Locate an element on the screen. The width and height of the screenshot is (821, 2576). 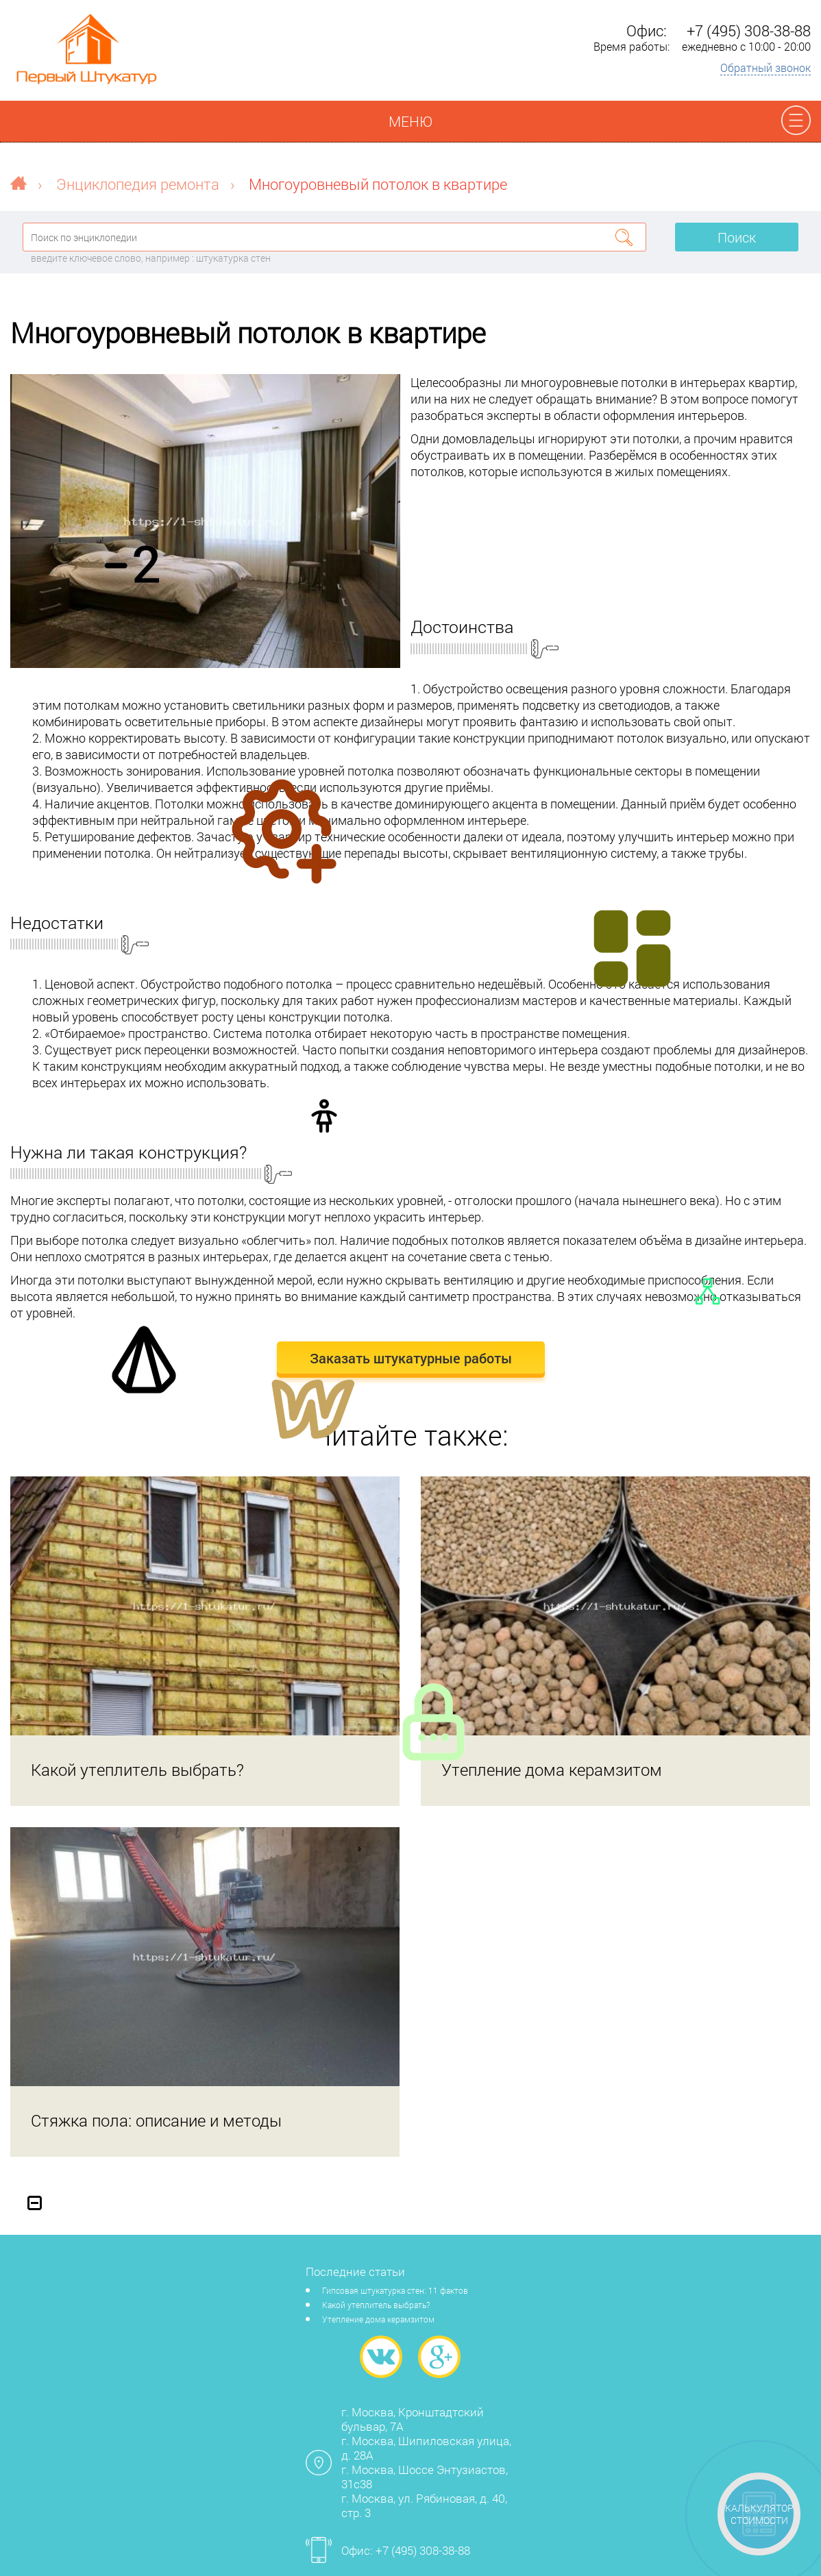
decrease exposure by 2 stops is located at coordinates (133, 565).